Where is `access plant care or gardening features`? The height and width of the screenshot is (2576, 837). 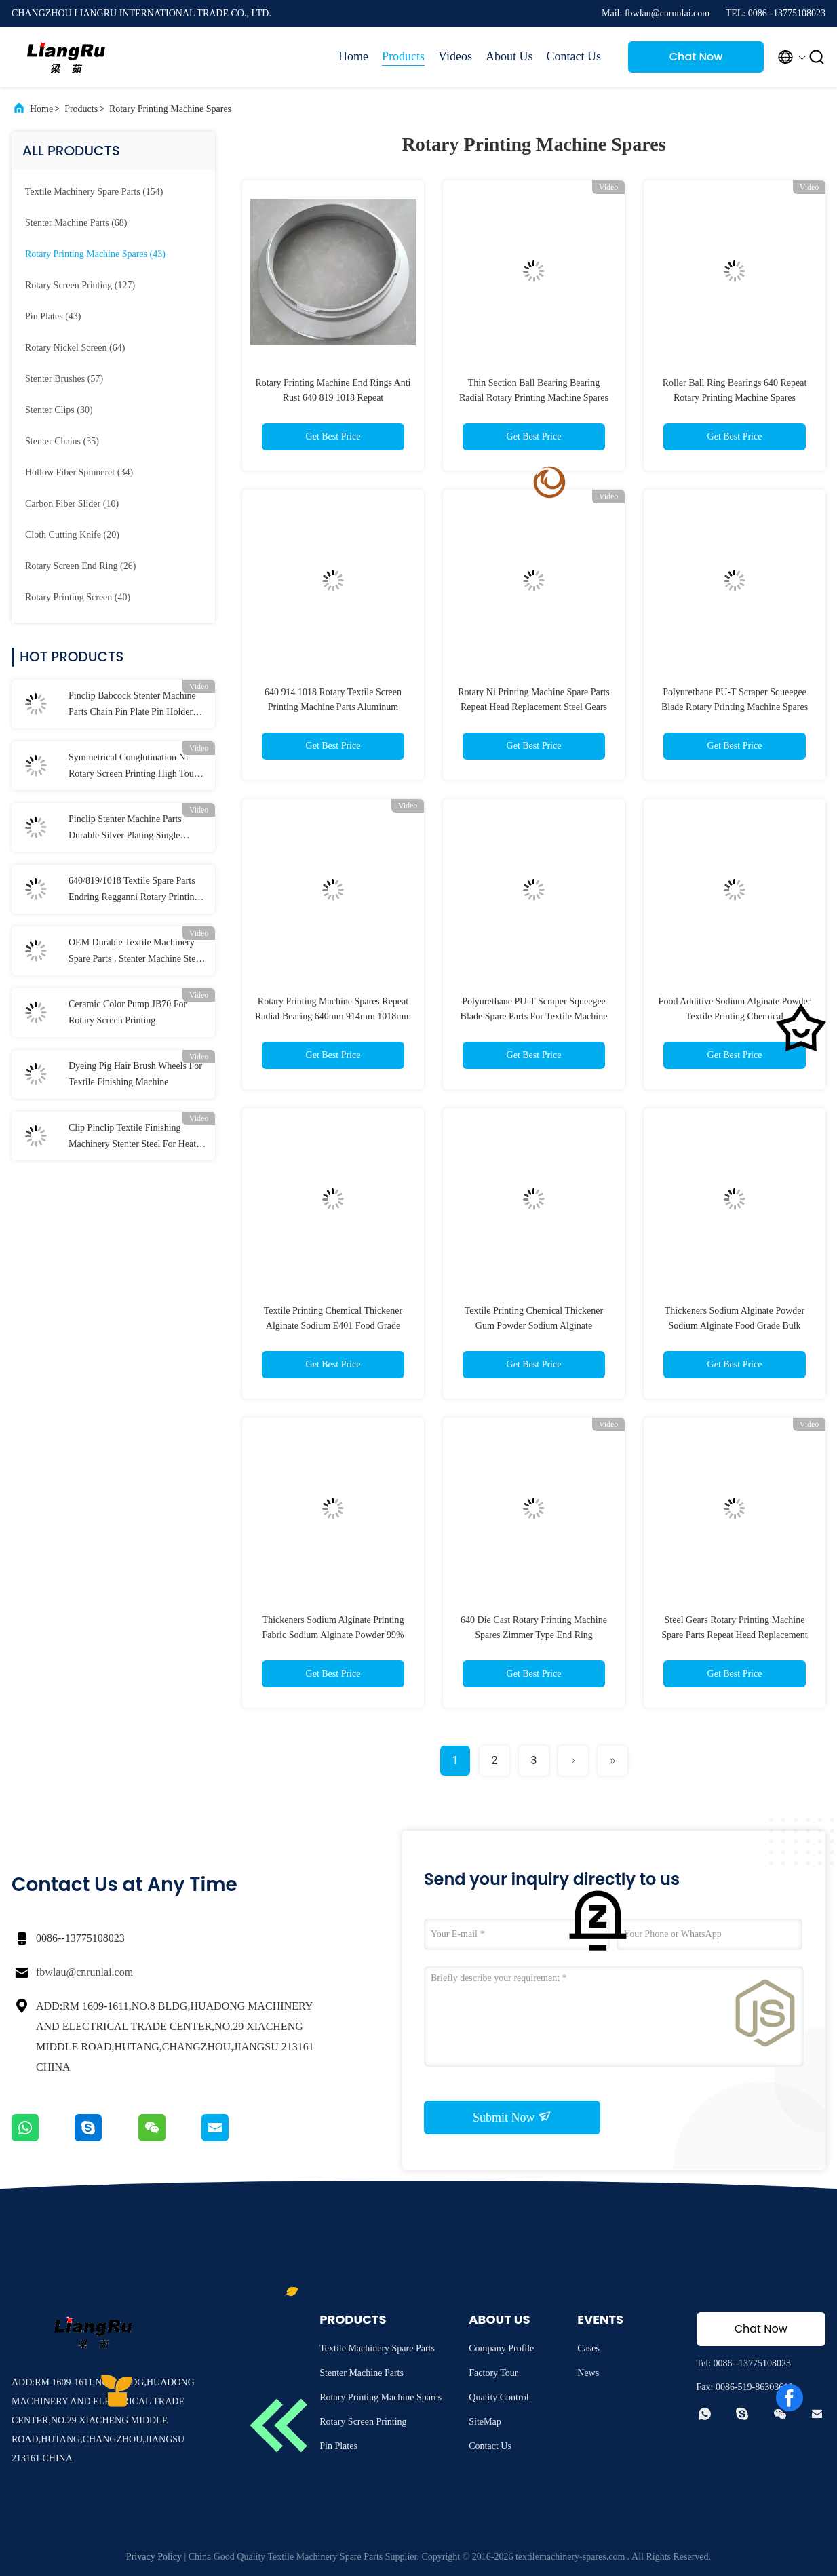 access plant care or gardening features is located at coordinates (117, 2391).